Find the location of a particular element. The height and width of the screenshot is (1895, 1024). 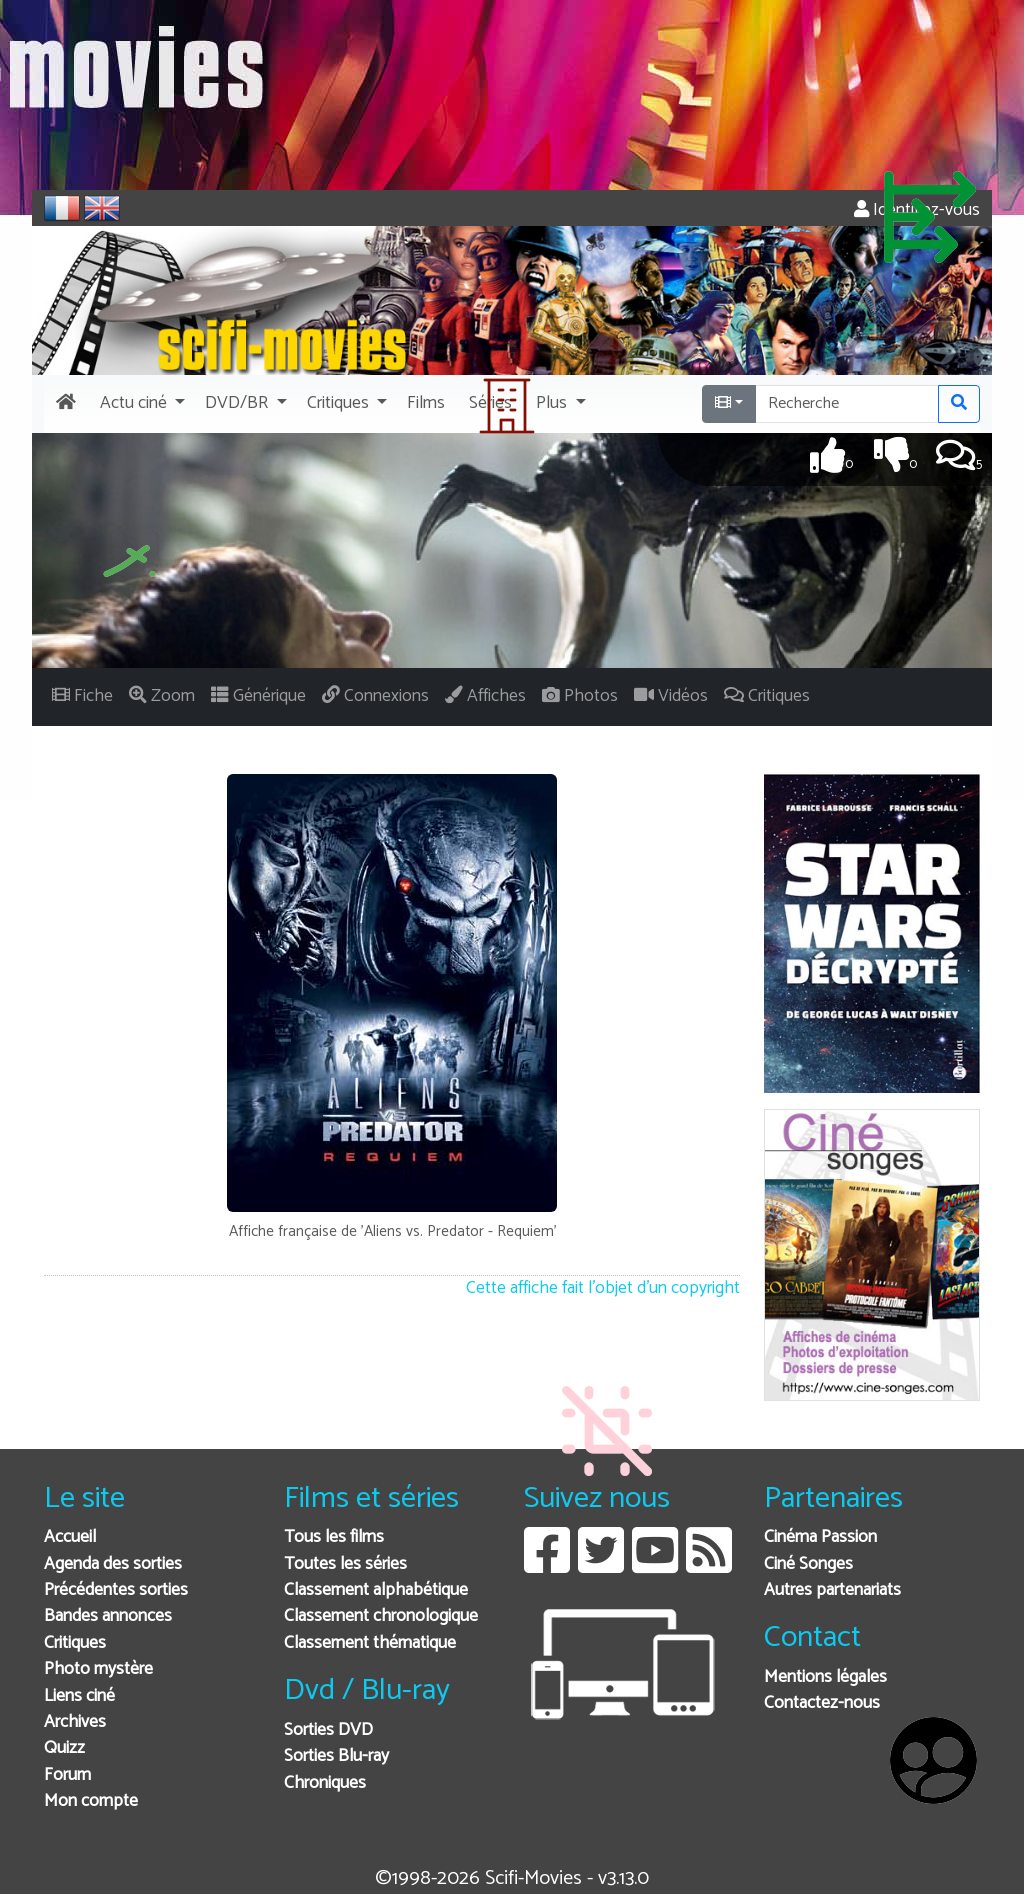

indicates maldivian rufiyaa currency is located at coordinates (129, 562).